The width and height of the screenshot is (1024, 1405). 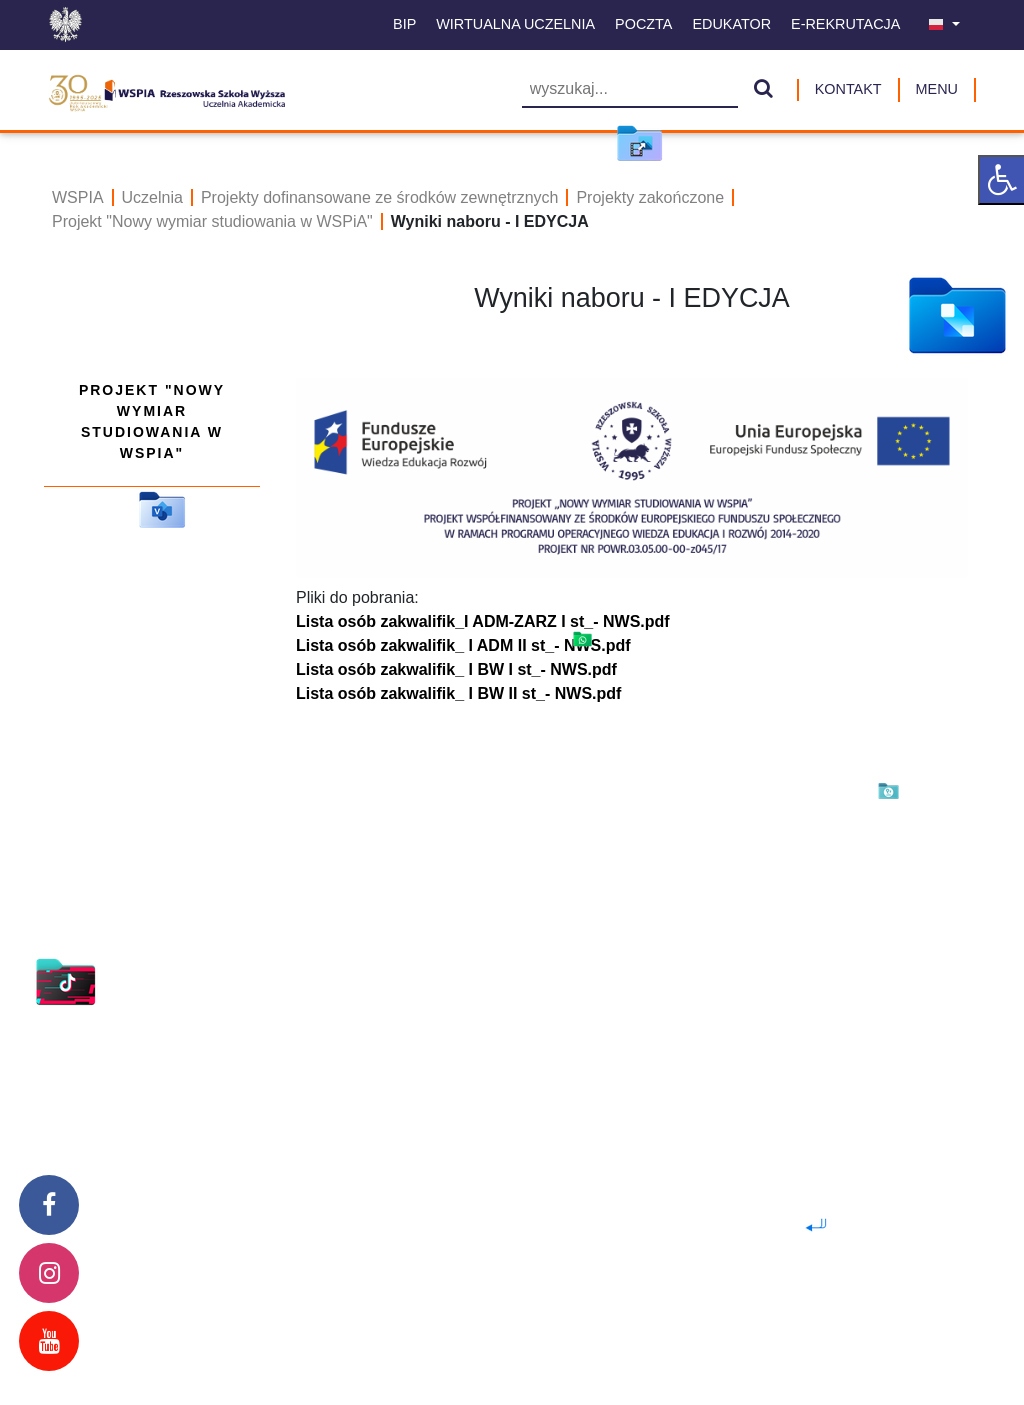 I want to click on open folder containing TikTok downloads or saved videos, so click(x=65, y=983).